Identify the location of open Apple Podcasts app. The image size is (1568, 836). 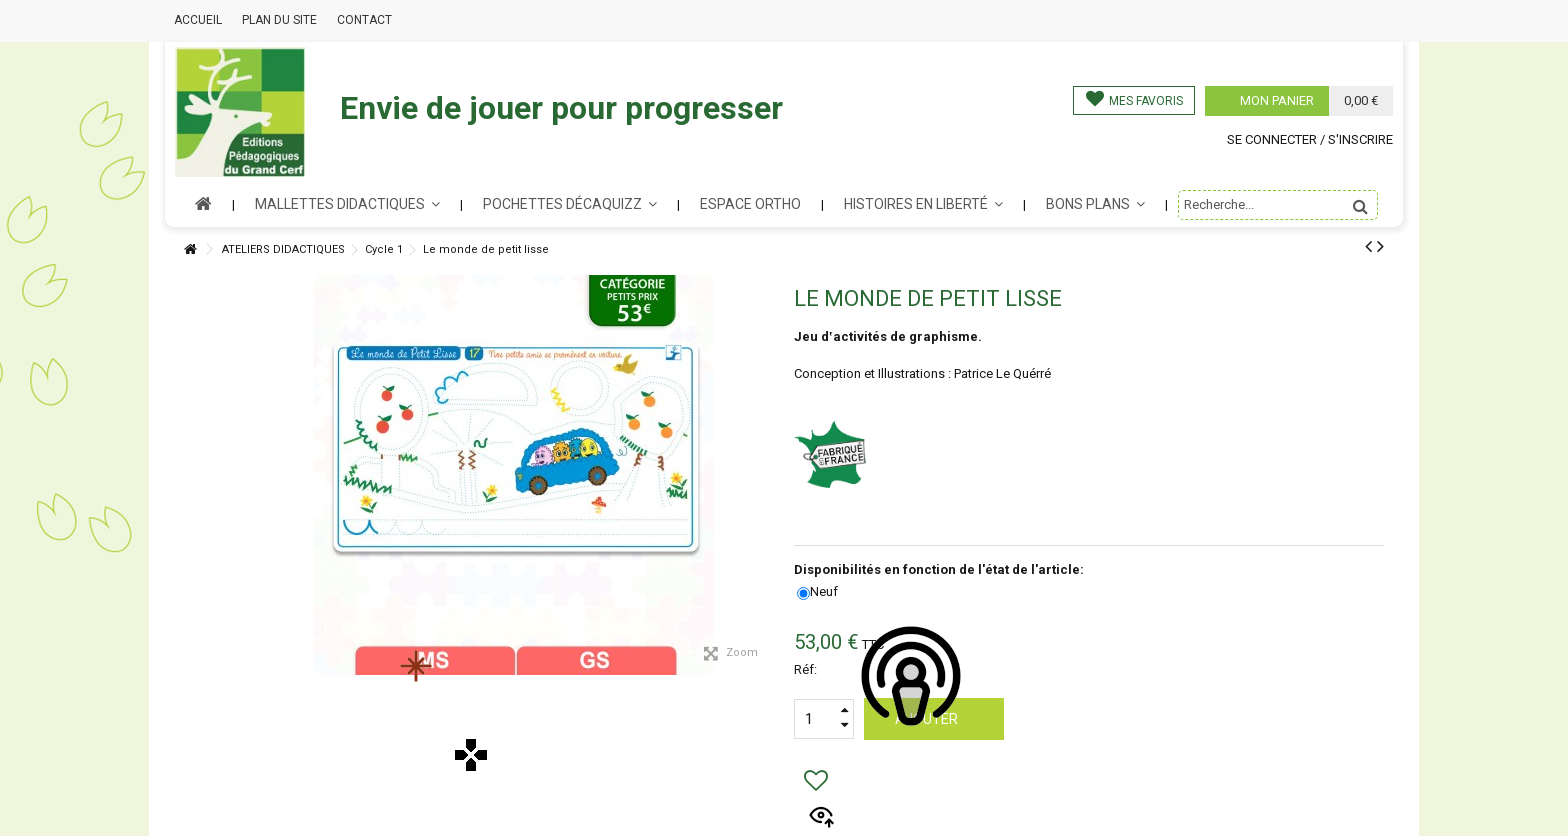
(911, 676).